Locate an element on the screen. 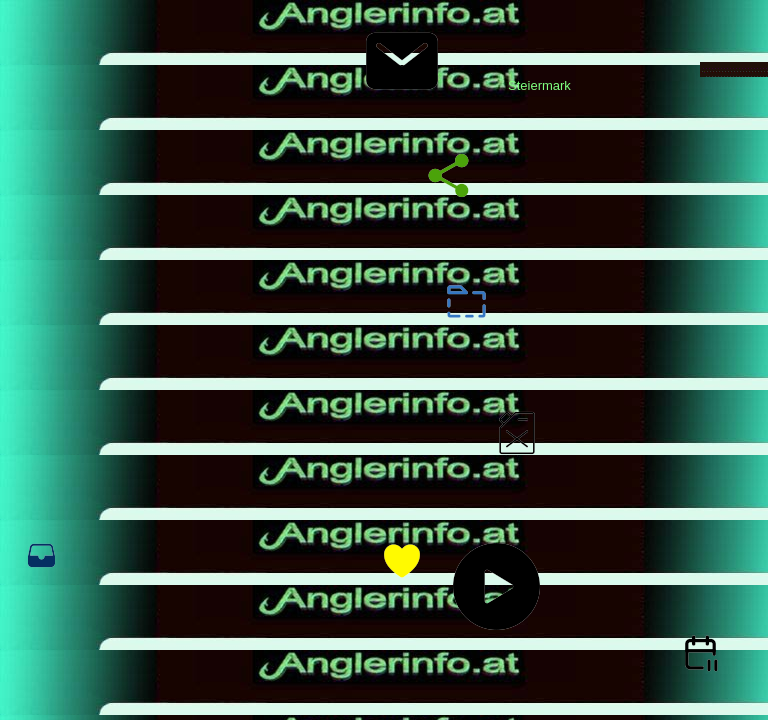 This screenshot has height=720, width=768. access your inbox or file tray is located at coordinates (41, 555).